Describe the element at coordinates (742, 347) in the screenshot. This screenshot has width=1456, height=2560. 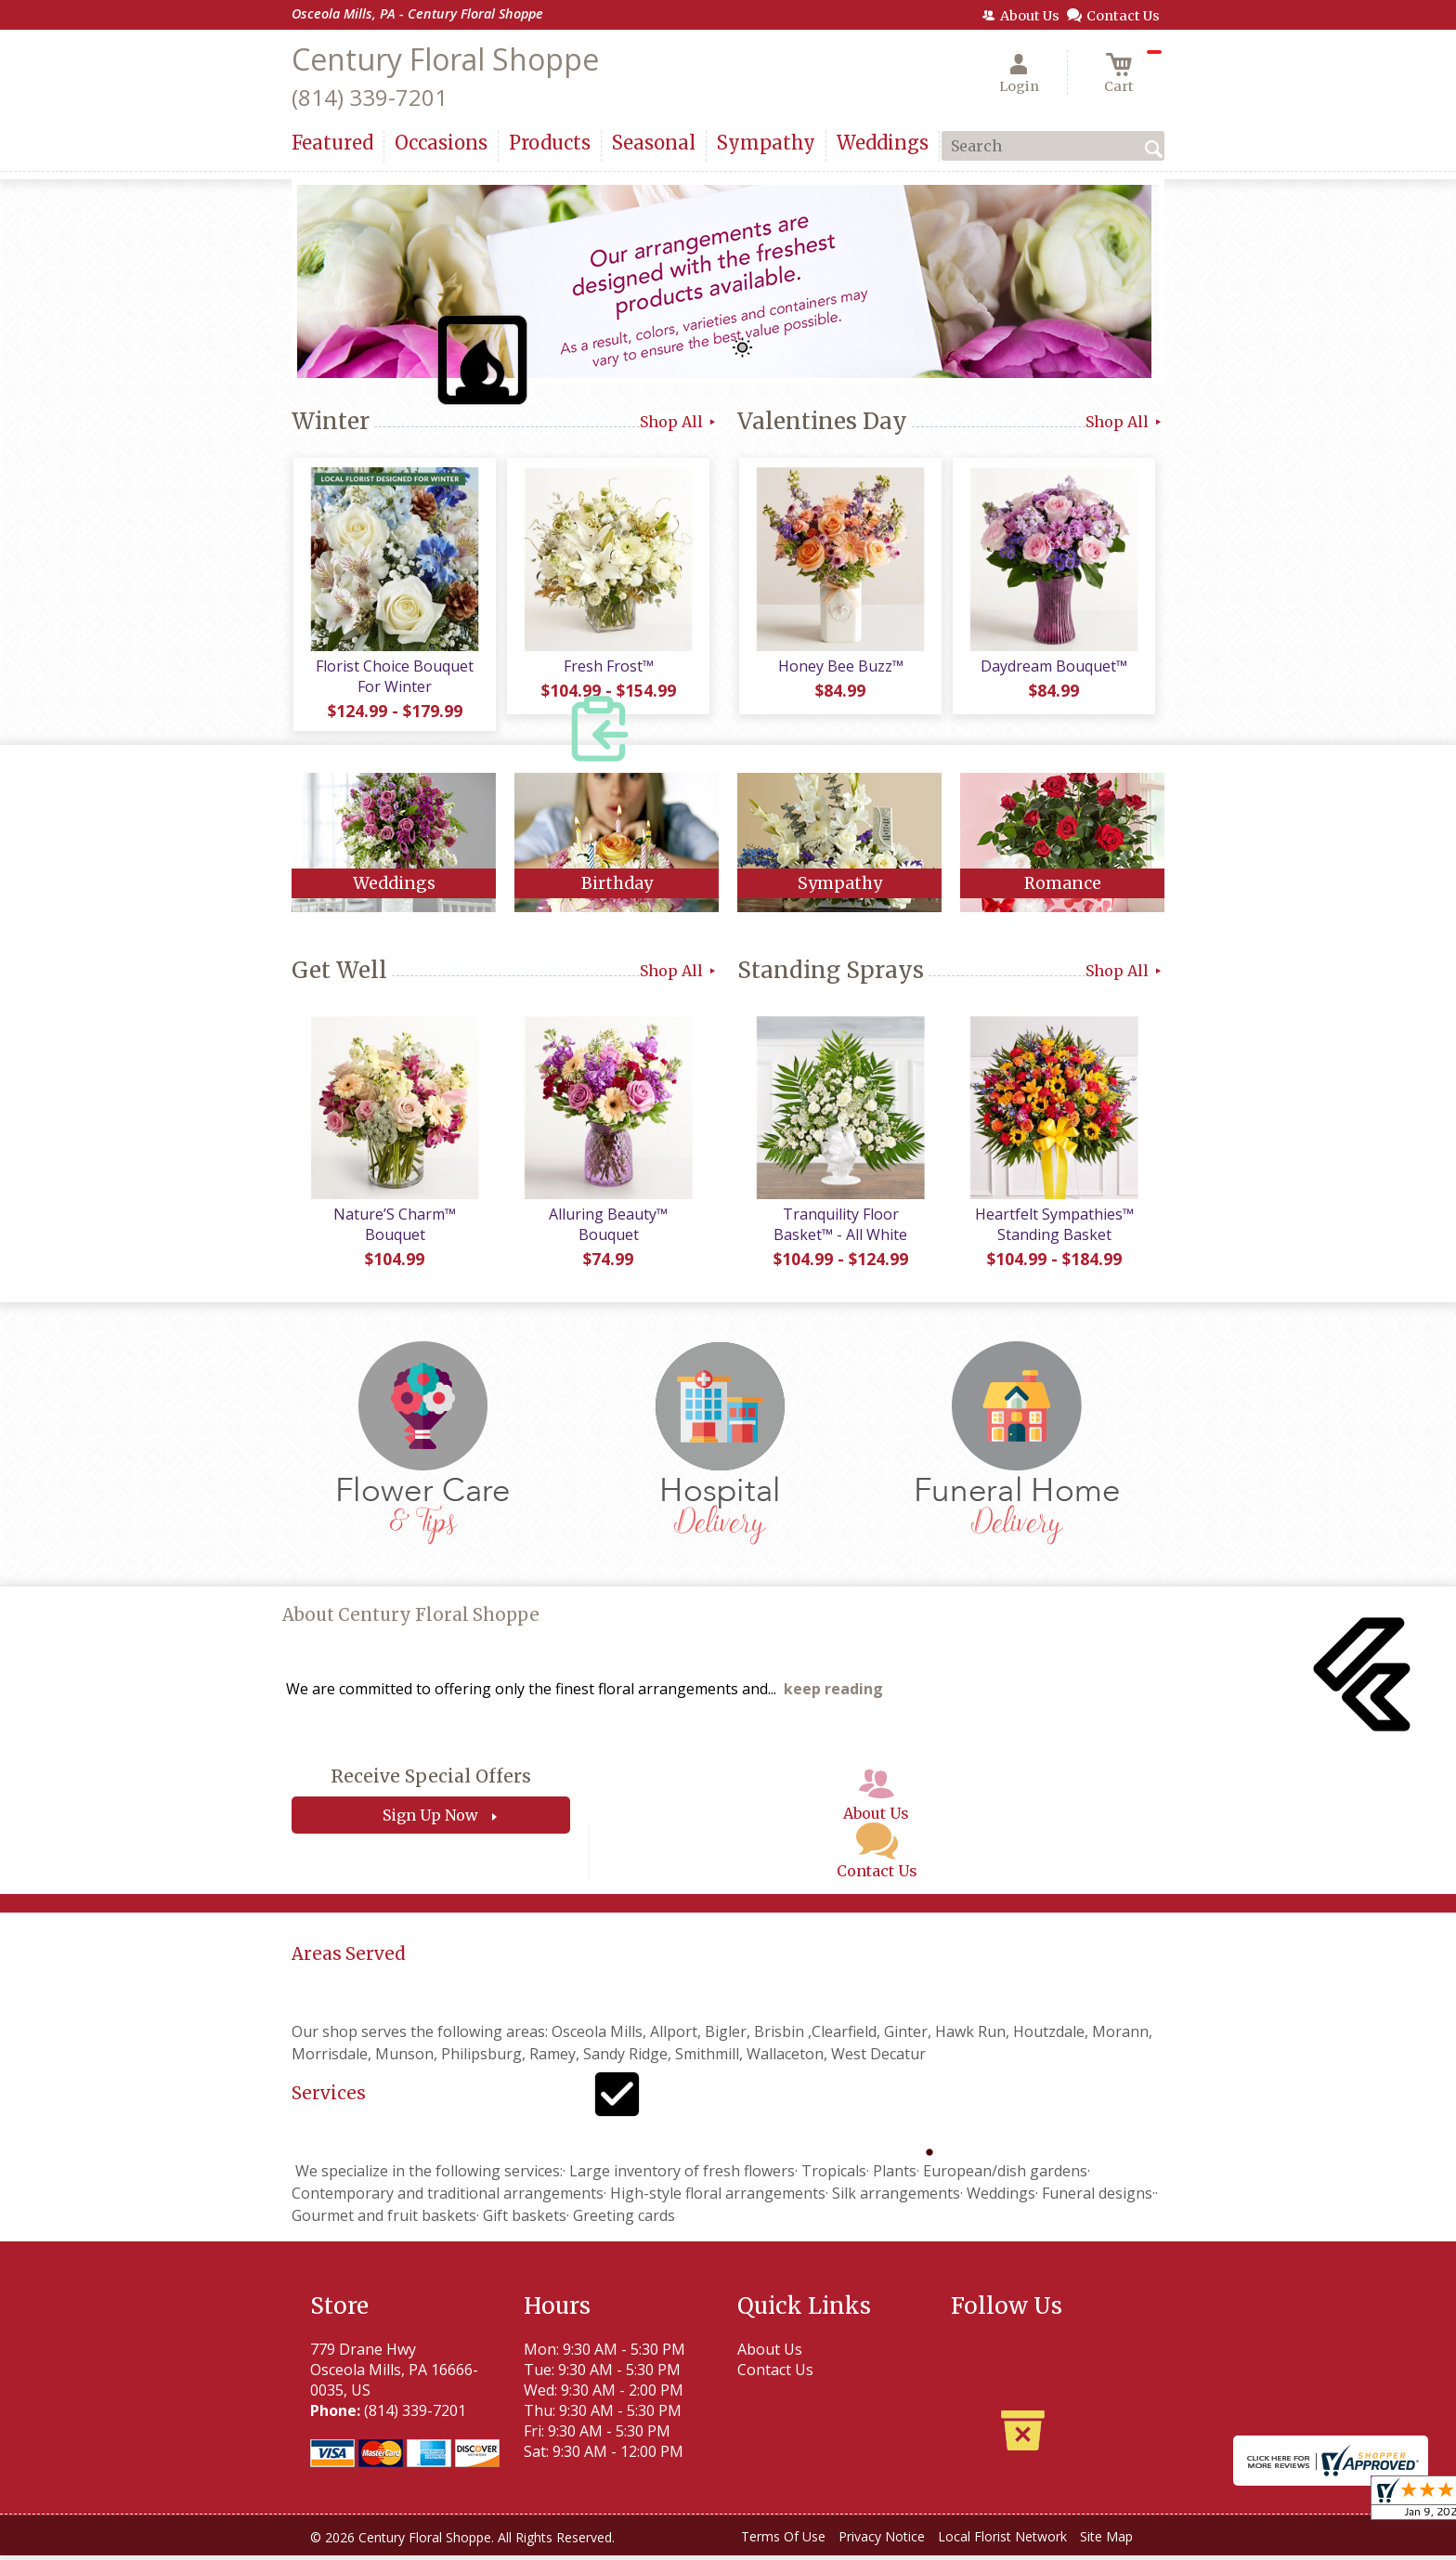
I see `toggle light mode or bright theme` at that location.